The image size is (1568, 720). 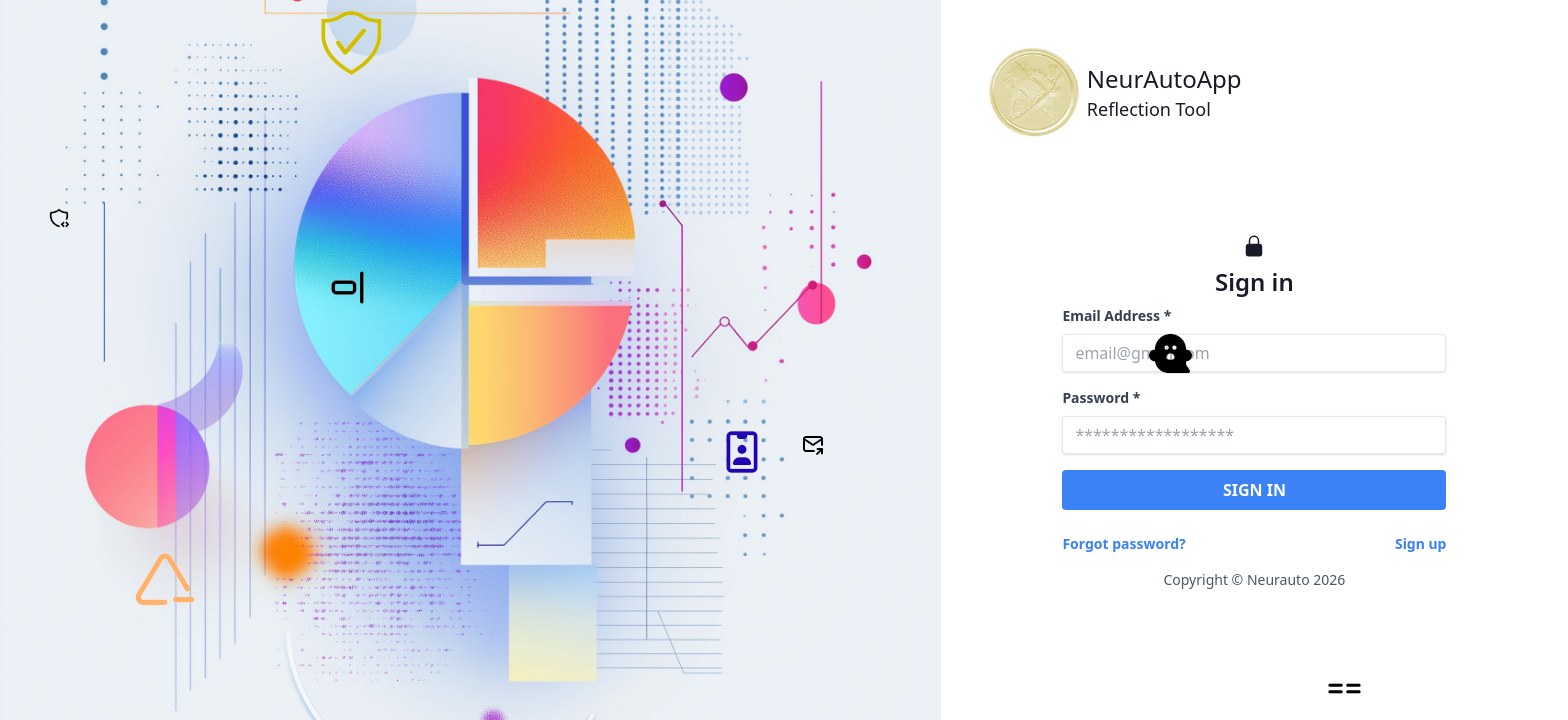 I want to click on access security code settings, so click(x=59, y=218).